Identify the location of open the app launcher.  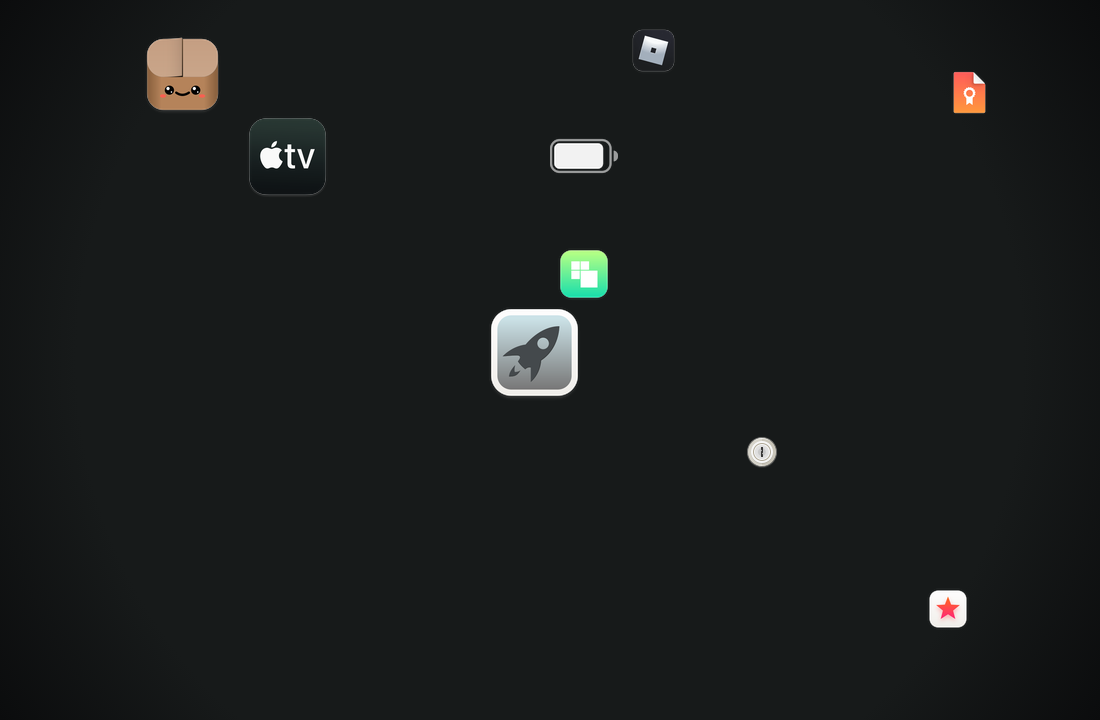
(534, 352).